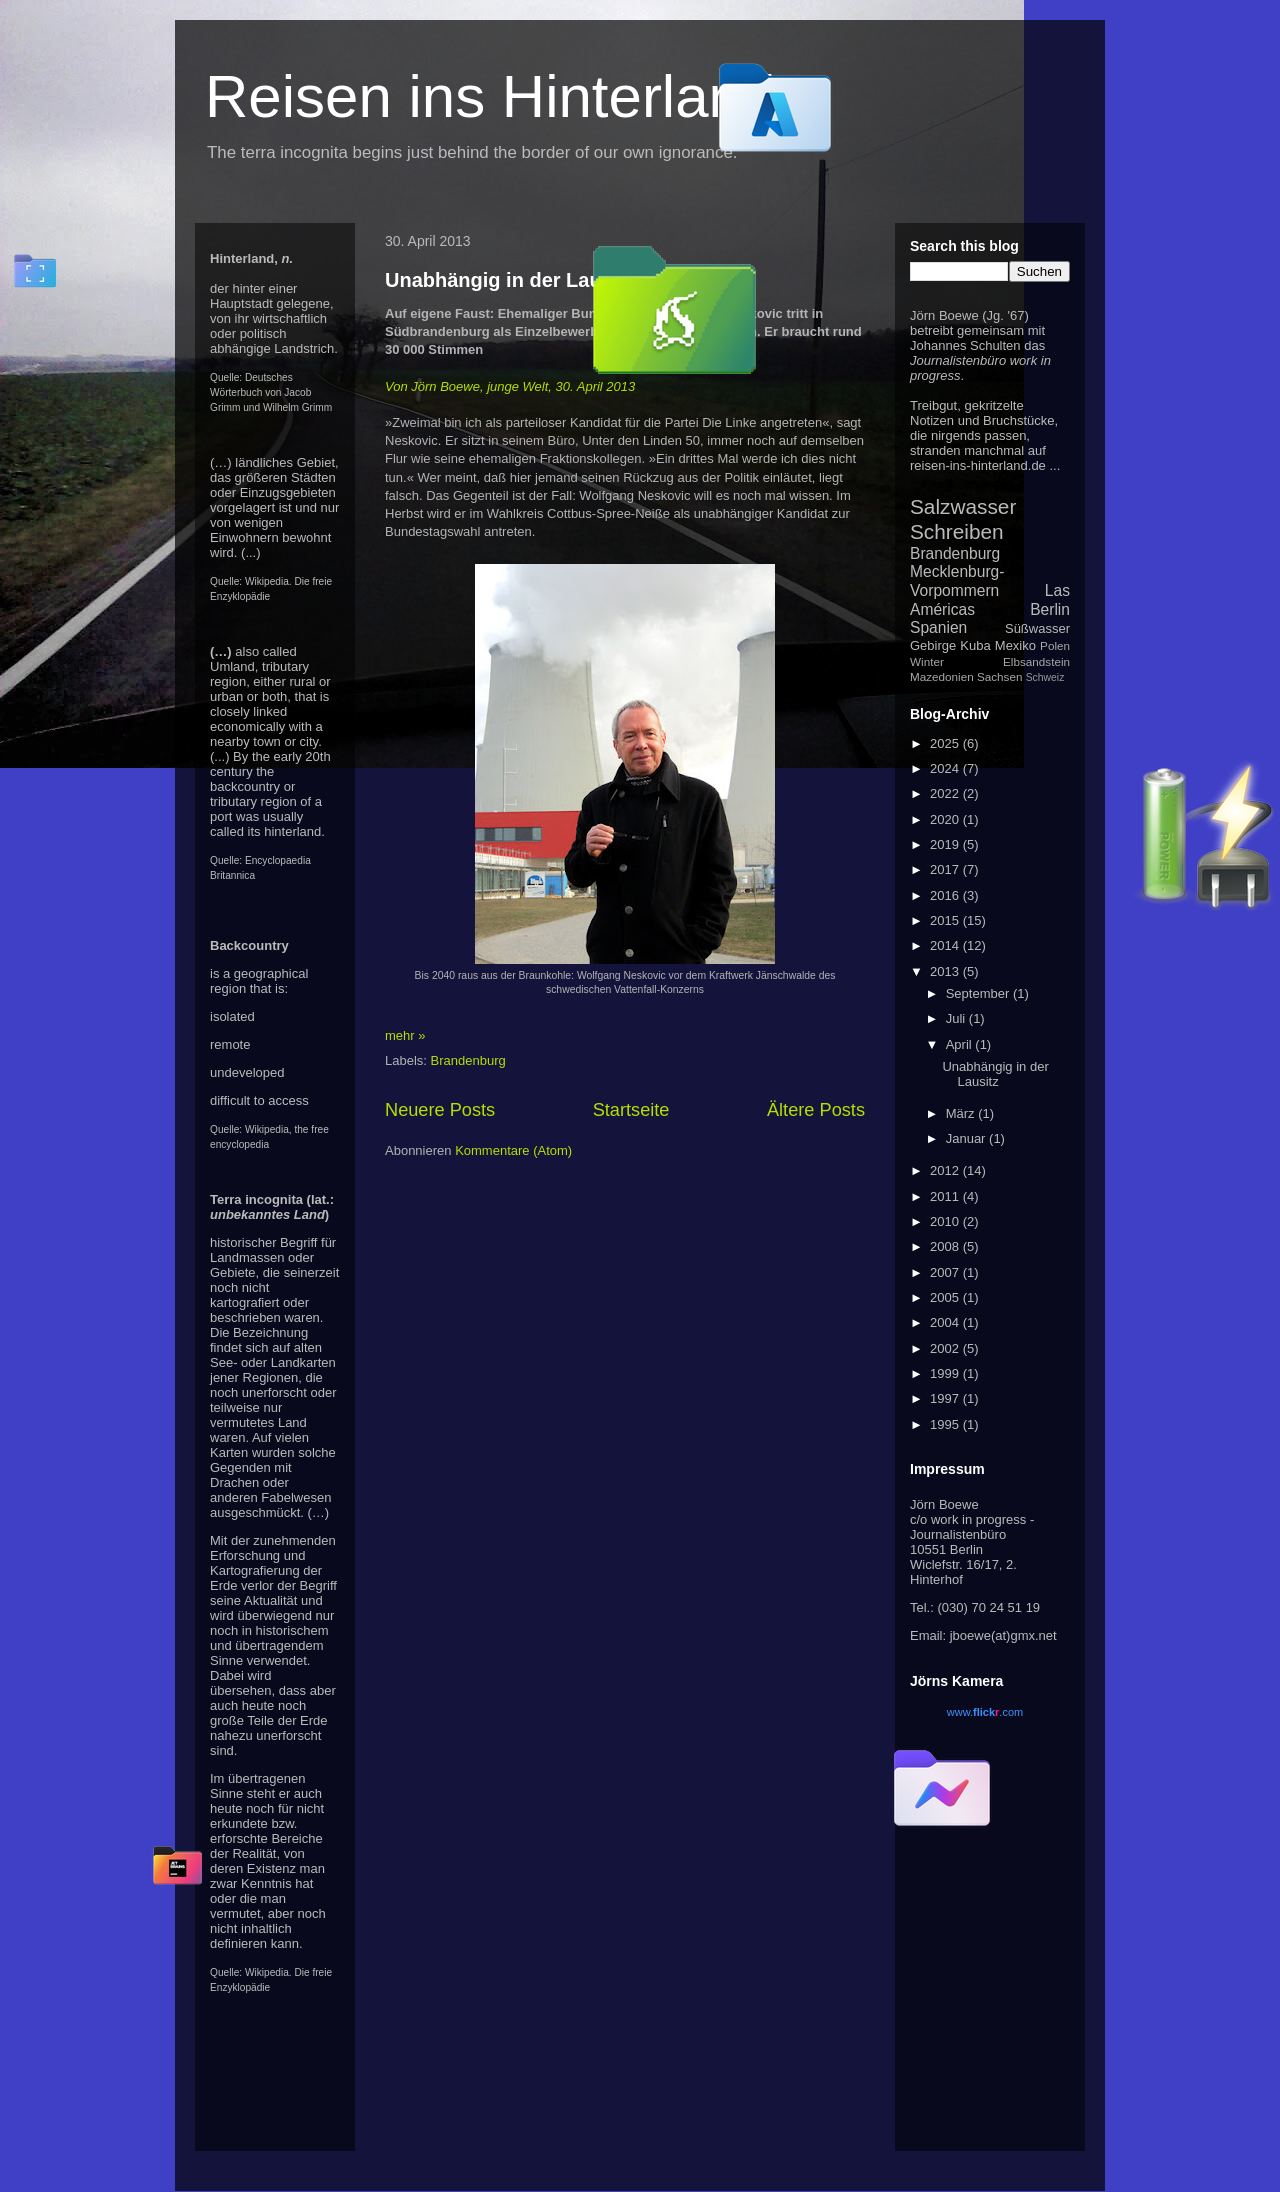 This screenshot has width=1280, height=2192. I want to click on open microsoft azure project folder, so click(774, 110).